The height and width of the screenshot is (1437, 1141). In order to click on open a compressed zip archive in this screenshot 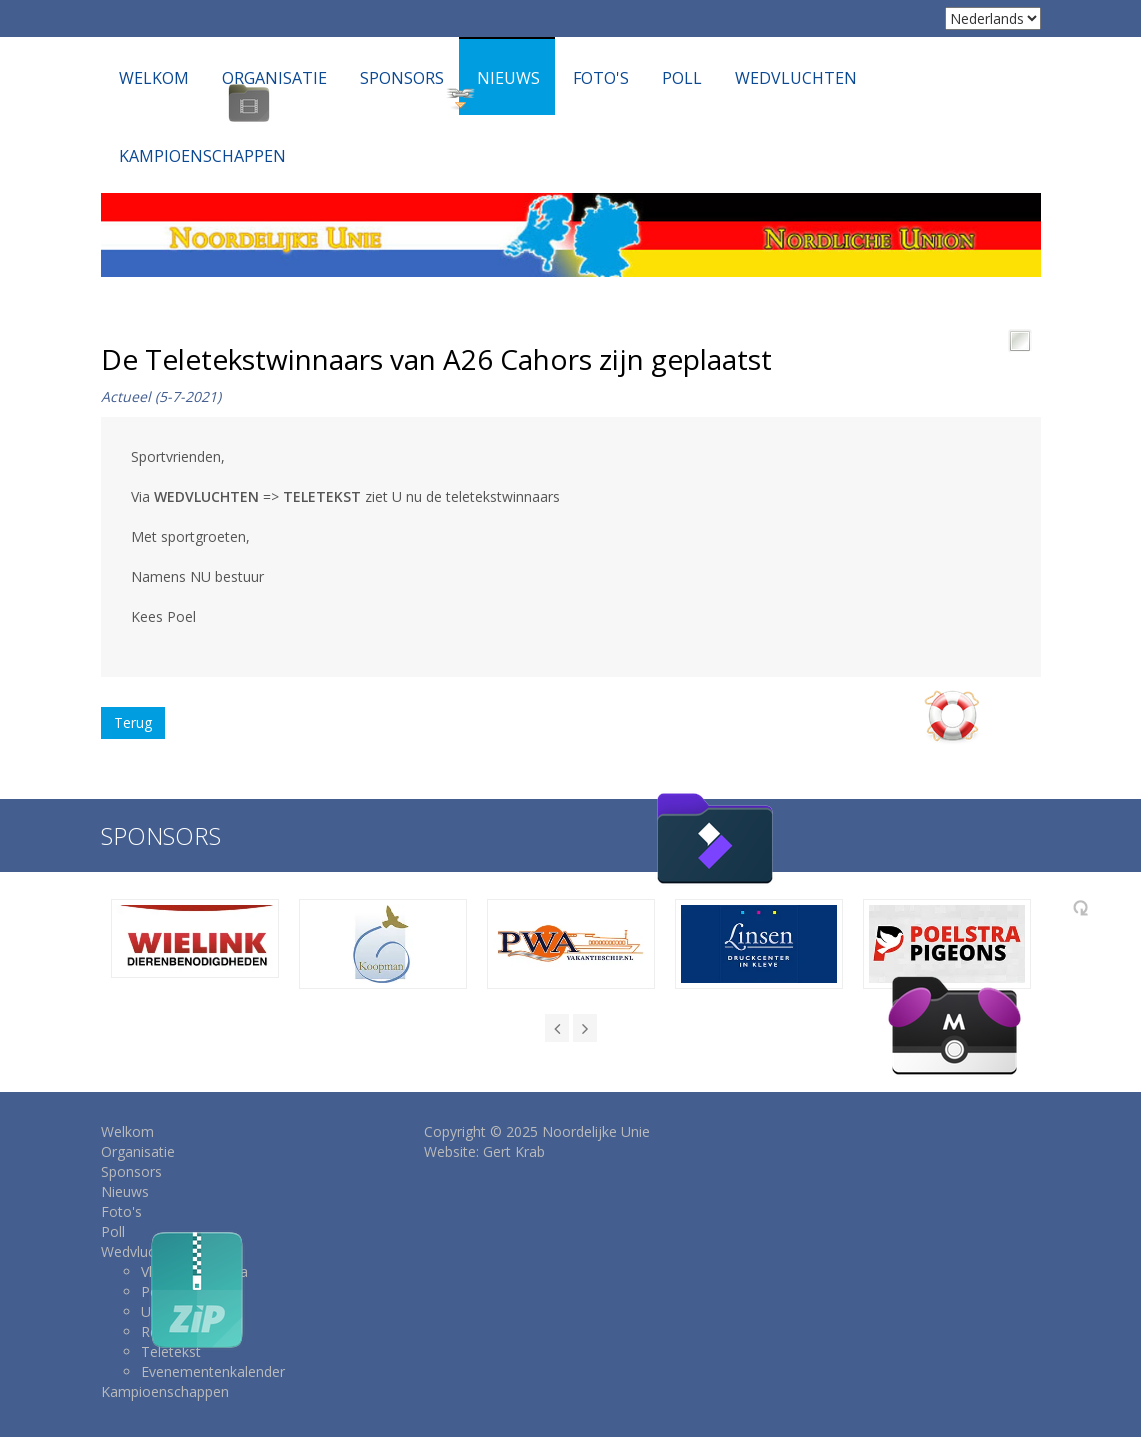, I will do `click(197, 1290)`.